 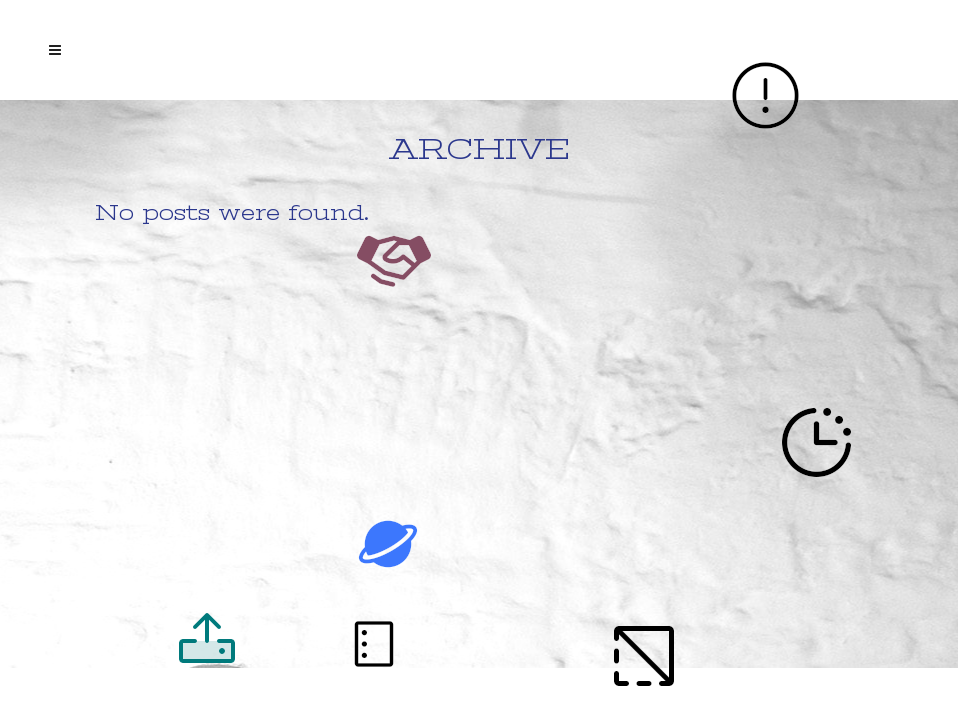 I want to click on indicates a warning or caution state, so click(x=765, y=95).